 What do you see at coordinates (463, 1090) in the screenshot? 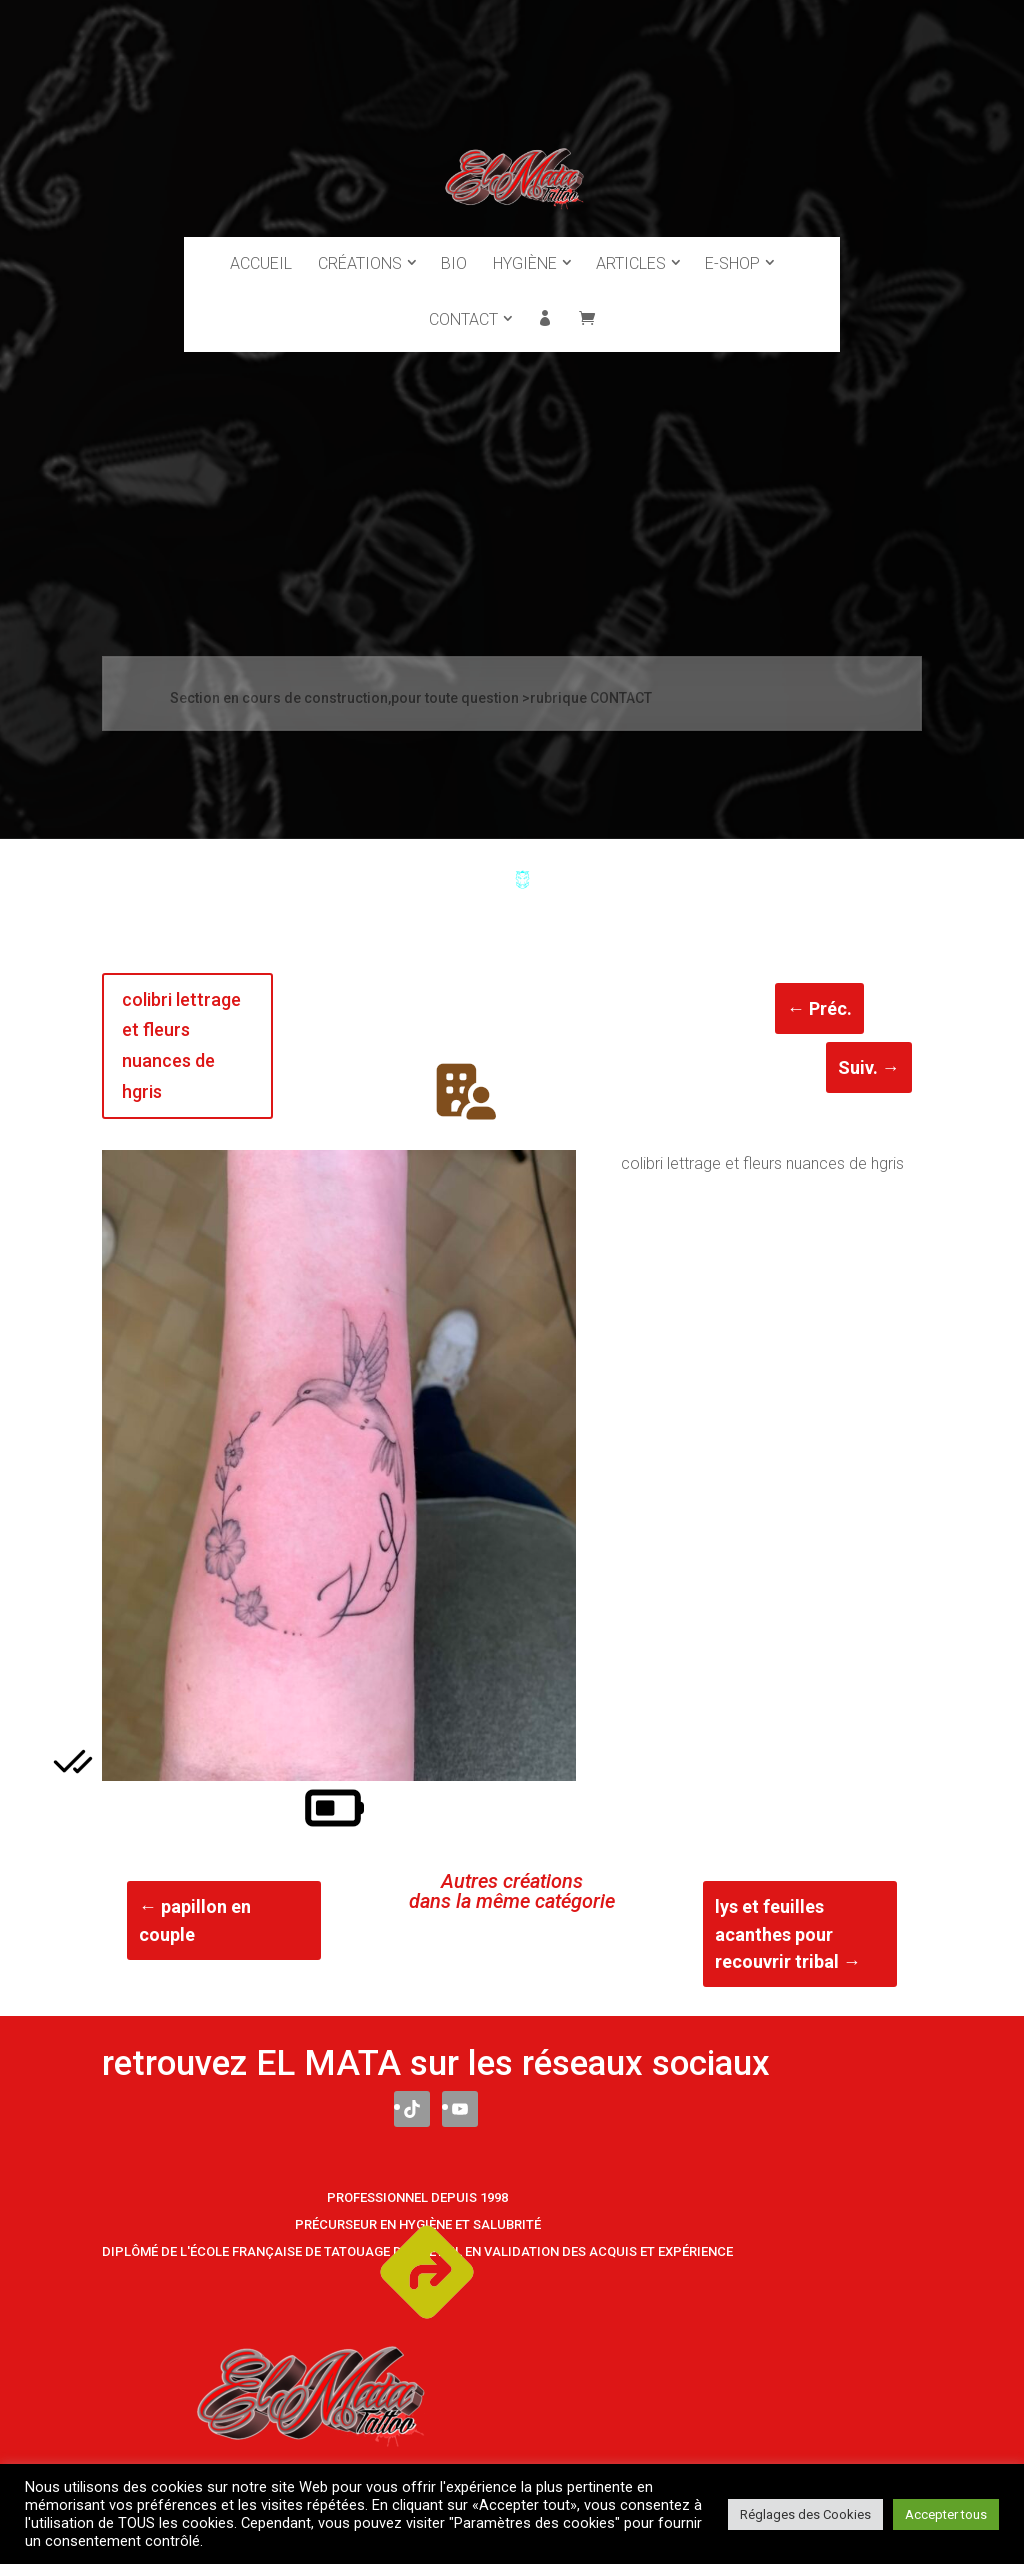
I see `view company or workplace profile` at bounding box center [463, 1090].